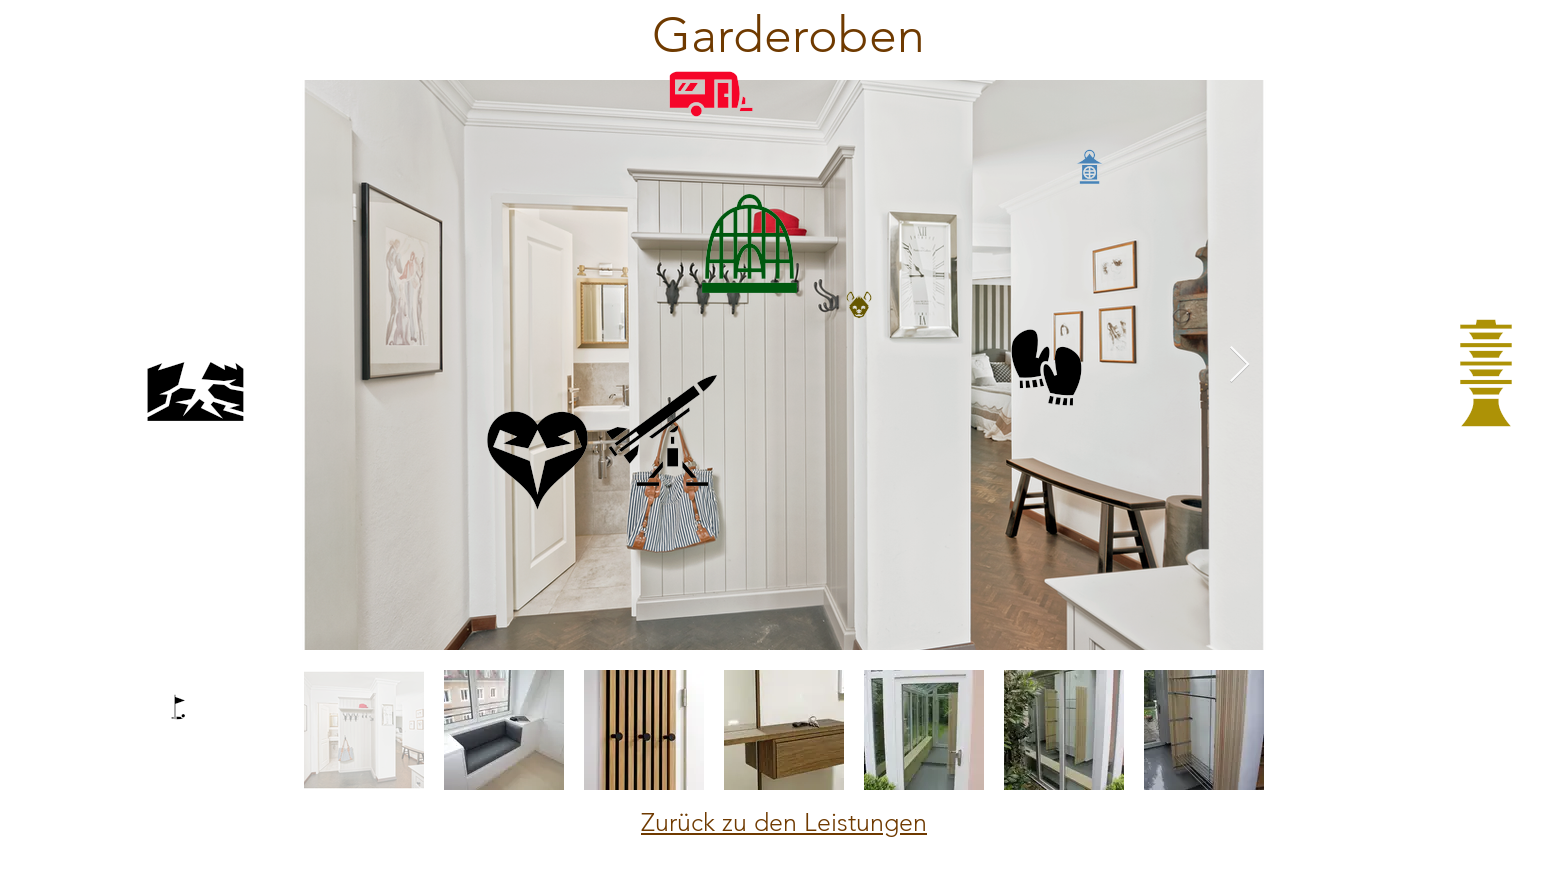 This screenshot has width=1568, height=872. Describe the element at coordinates (661, 430) in the screenshot. I see `launch missile attack in game` at that location.